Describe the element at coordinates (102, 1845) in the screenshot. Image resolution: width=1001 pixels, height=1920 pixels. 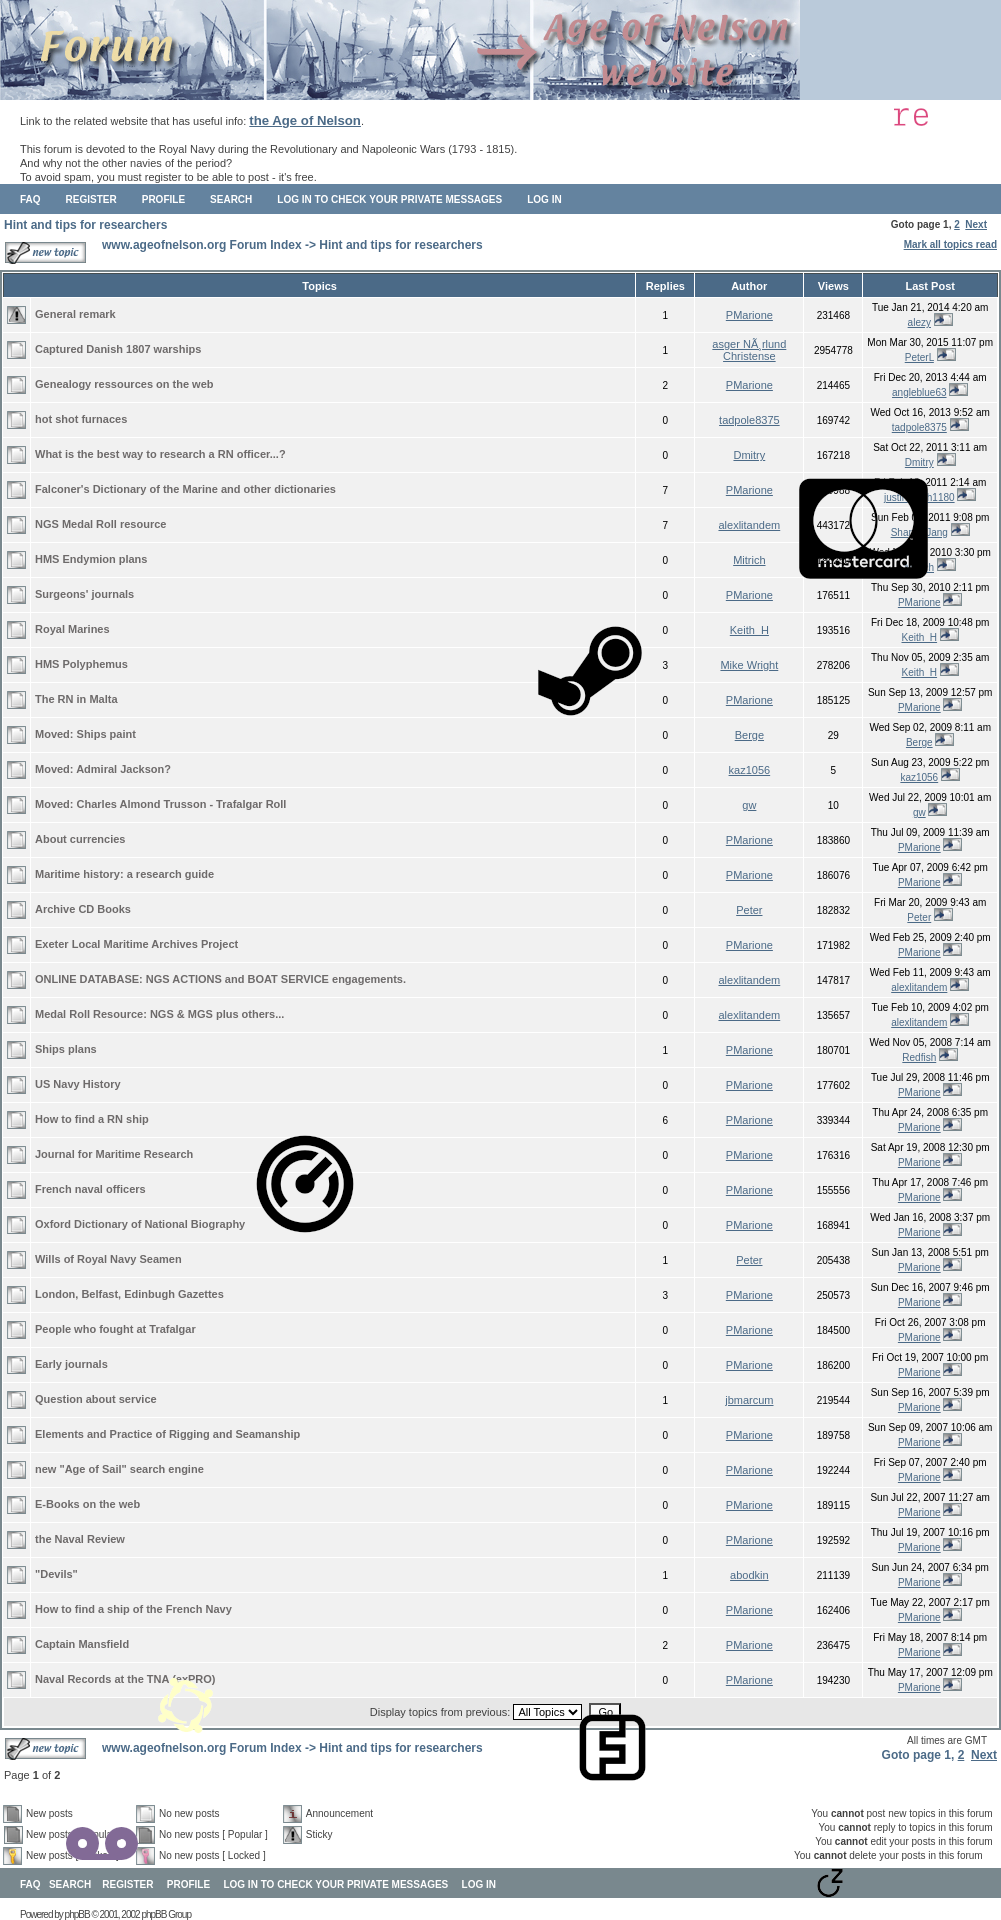
I see `access voicemail messages` at that location.